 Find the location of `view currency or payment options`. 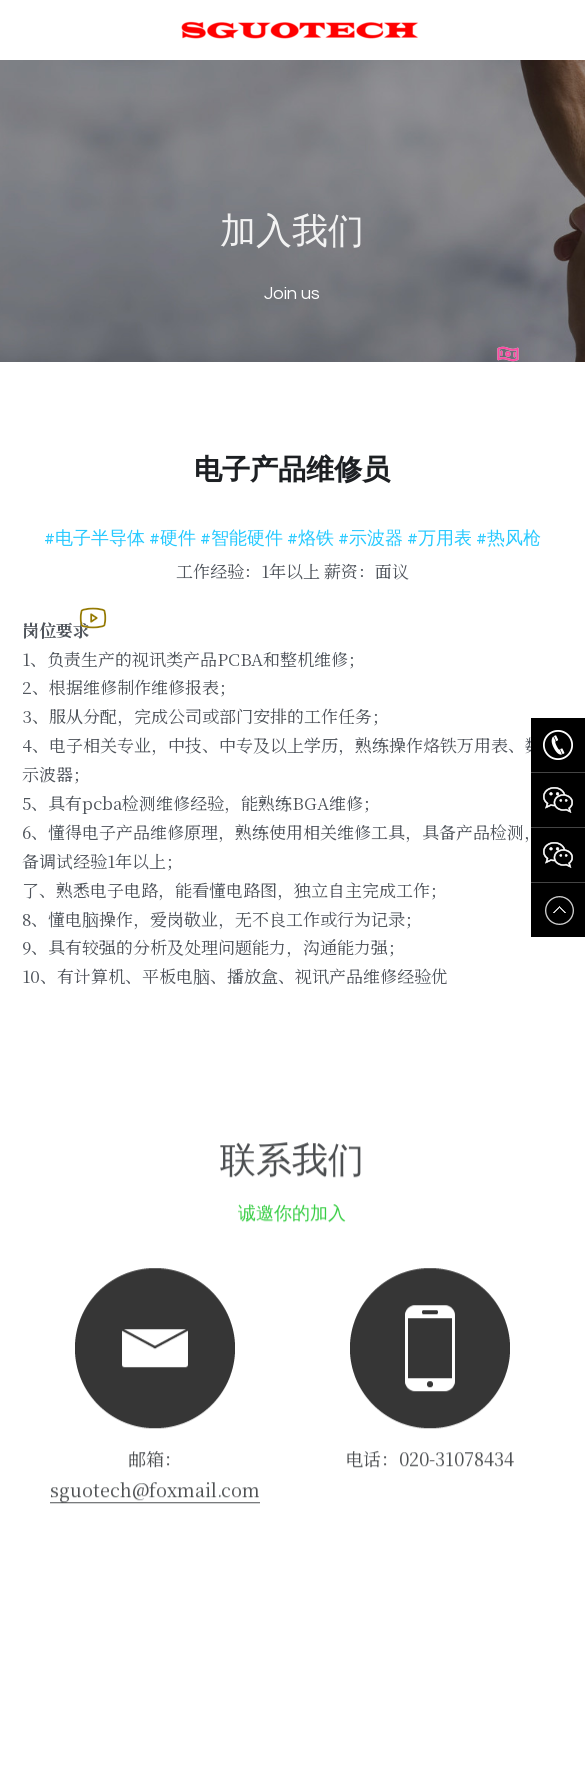

view currency or payment options is located at coordinates (508, 354).